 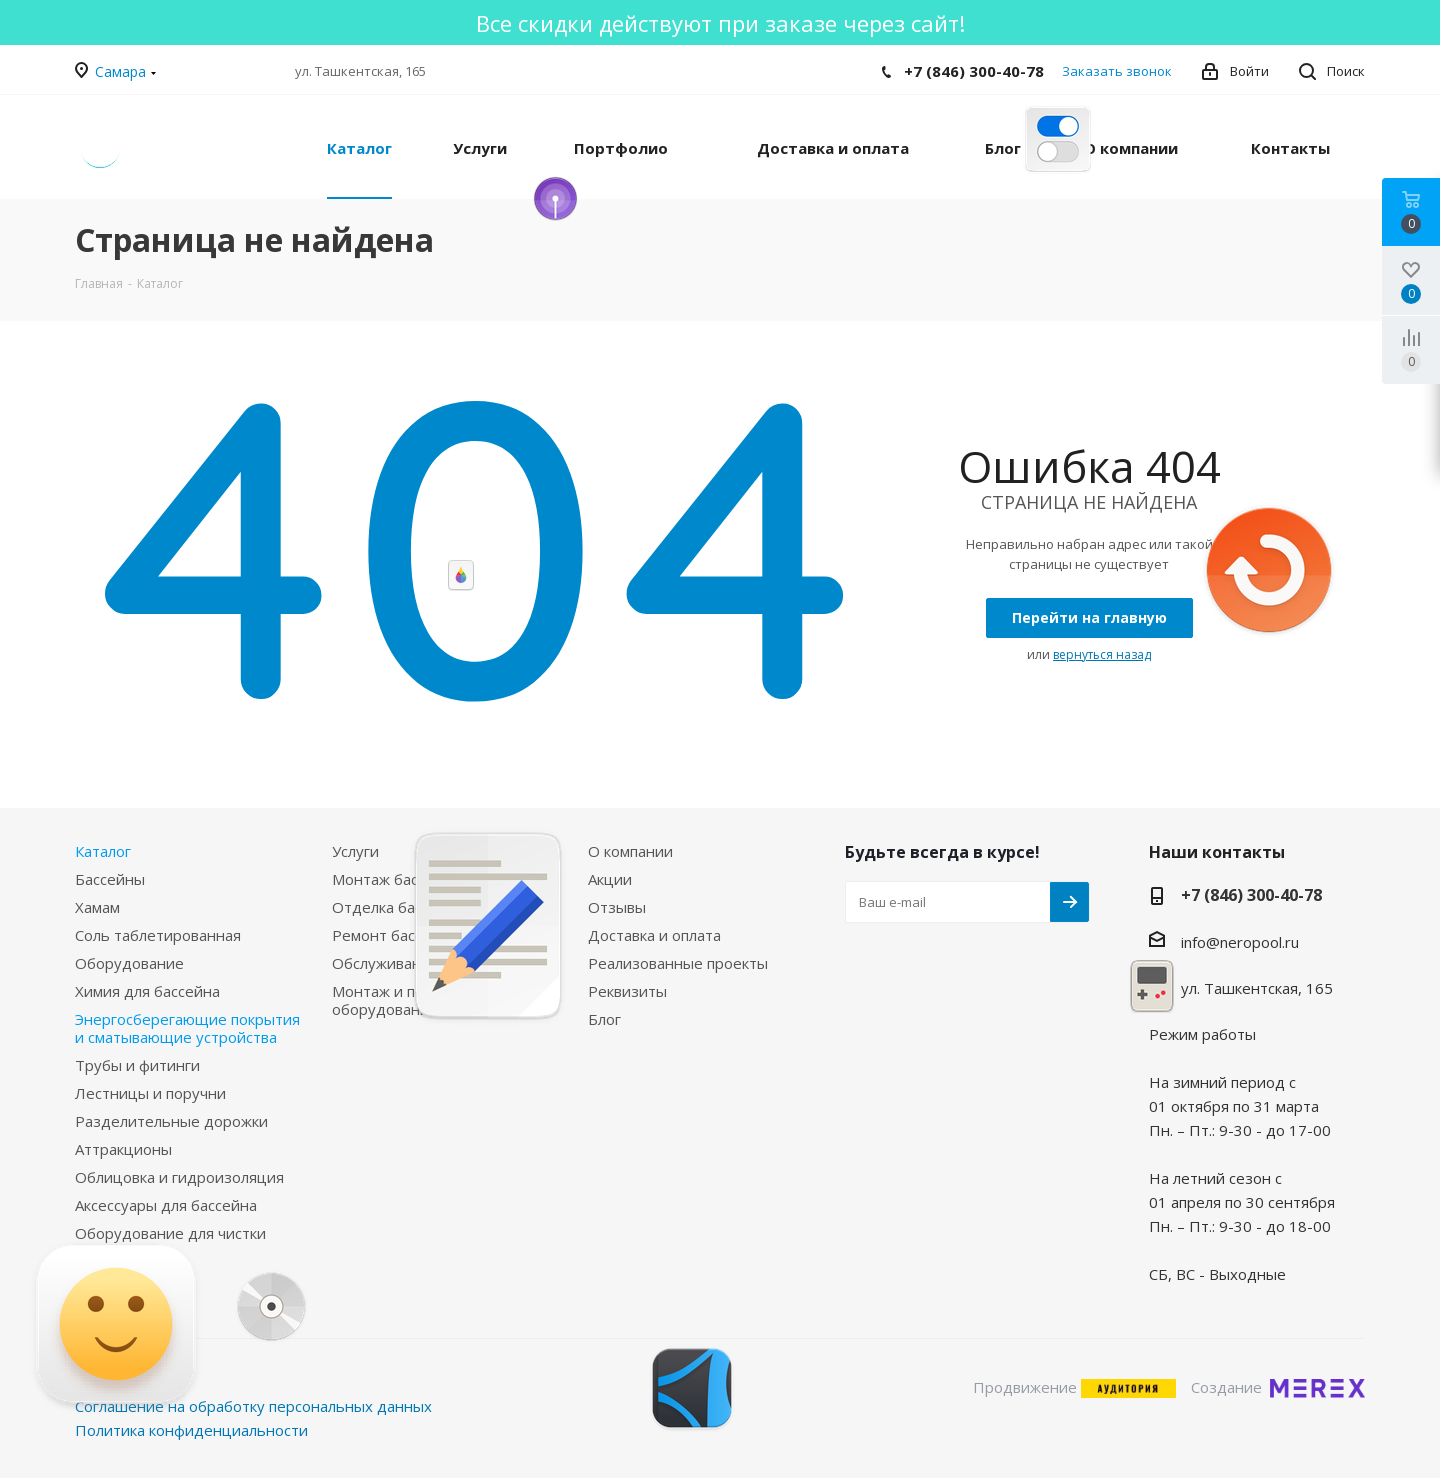 I want to click on open gnome tweaks to customize desktop settings, so click(x=1058, y=139).